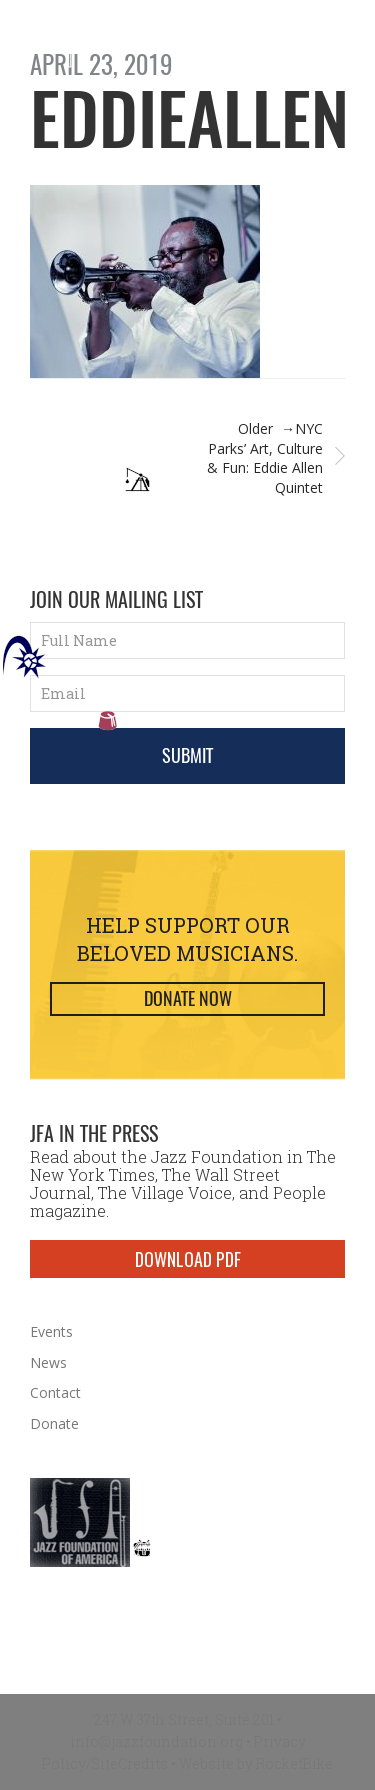 The height and width of the screenshot is (1790, 375). I want to click on select fez hat accessory for avatar, so click(107, 720).